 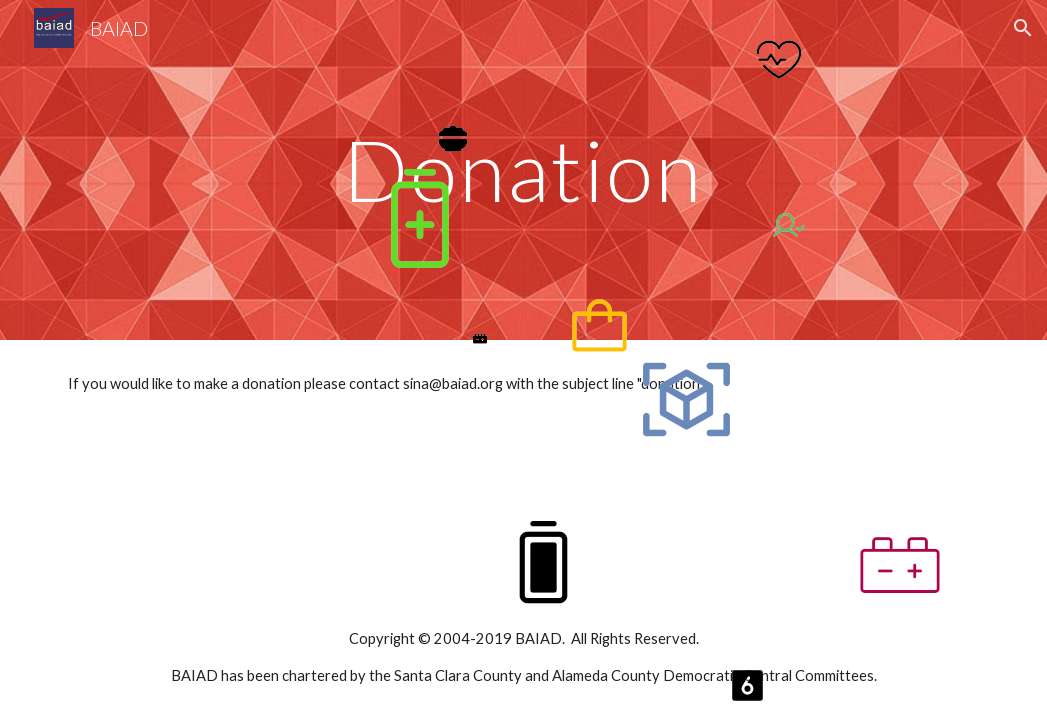 What do you see at coordinates (779, 58) in the screenshot?
I see `view health or fitness tracking data` at bounding box center [779, 58].